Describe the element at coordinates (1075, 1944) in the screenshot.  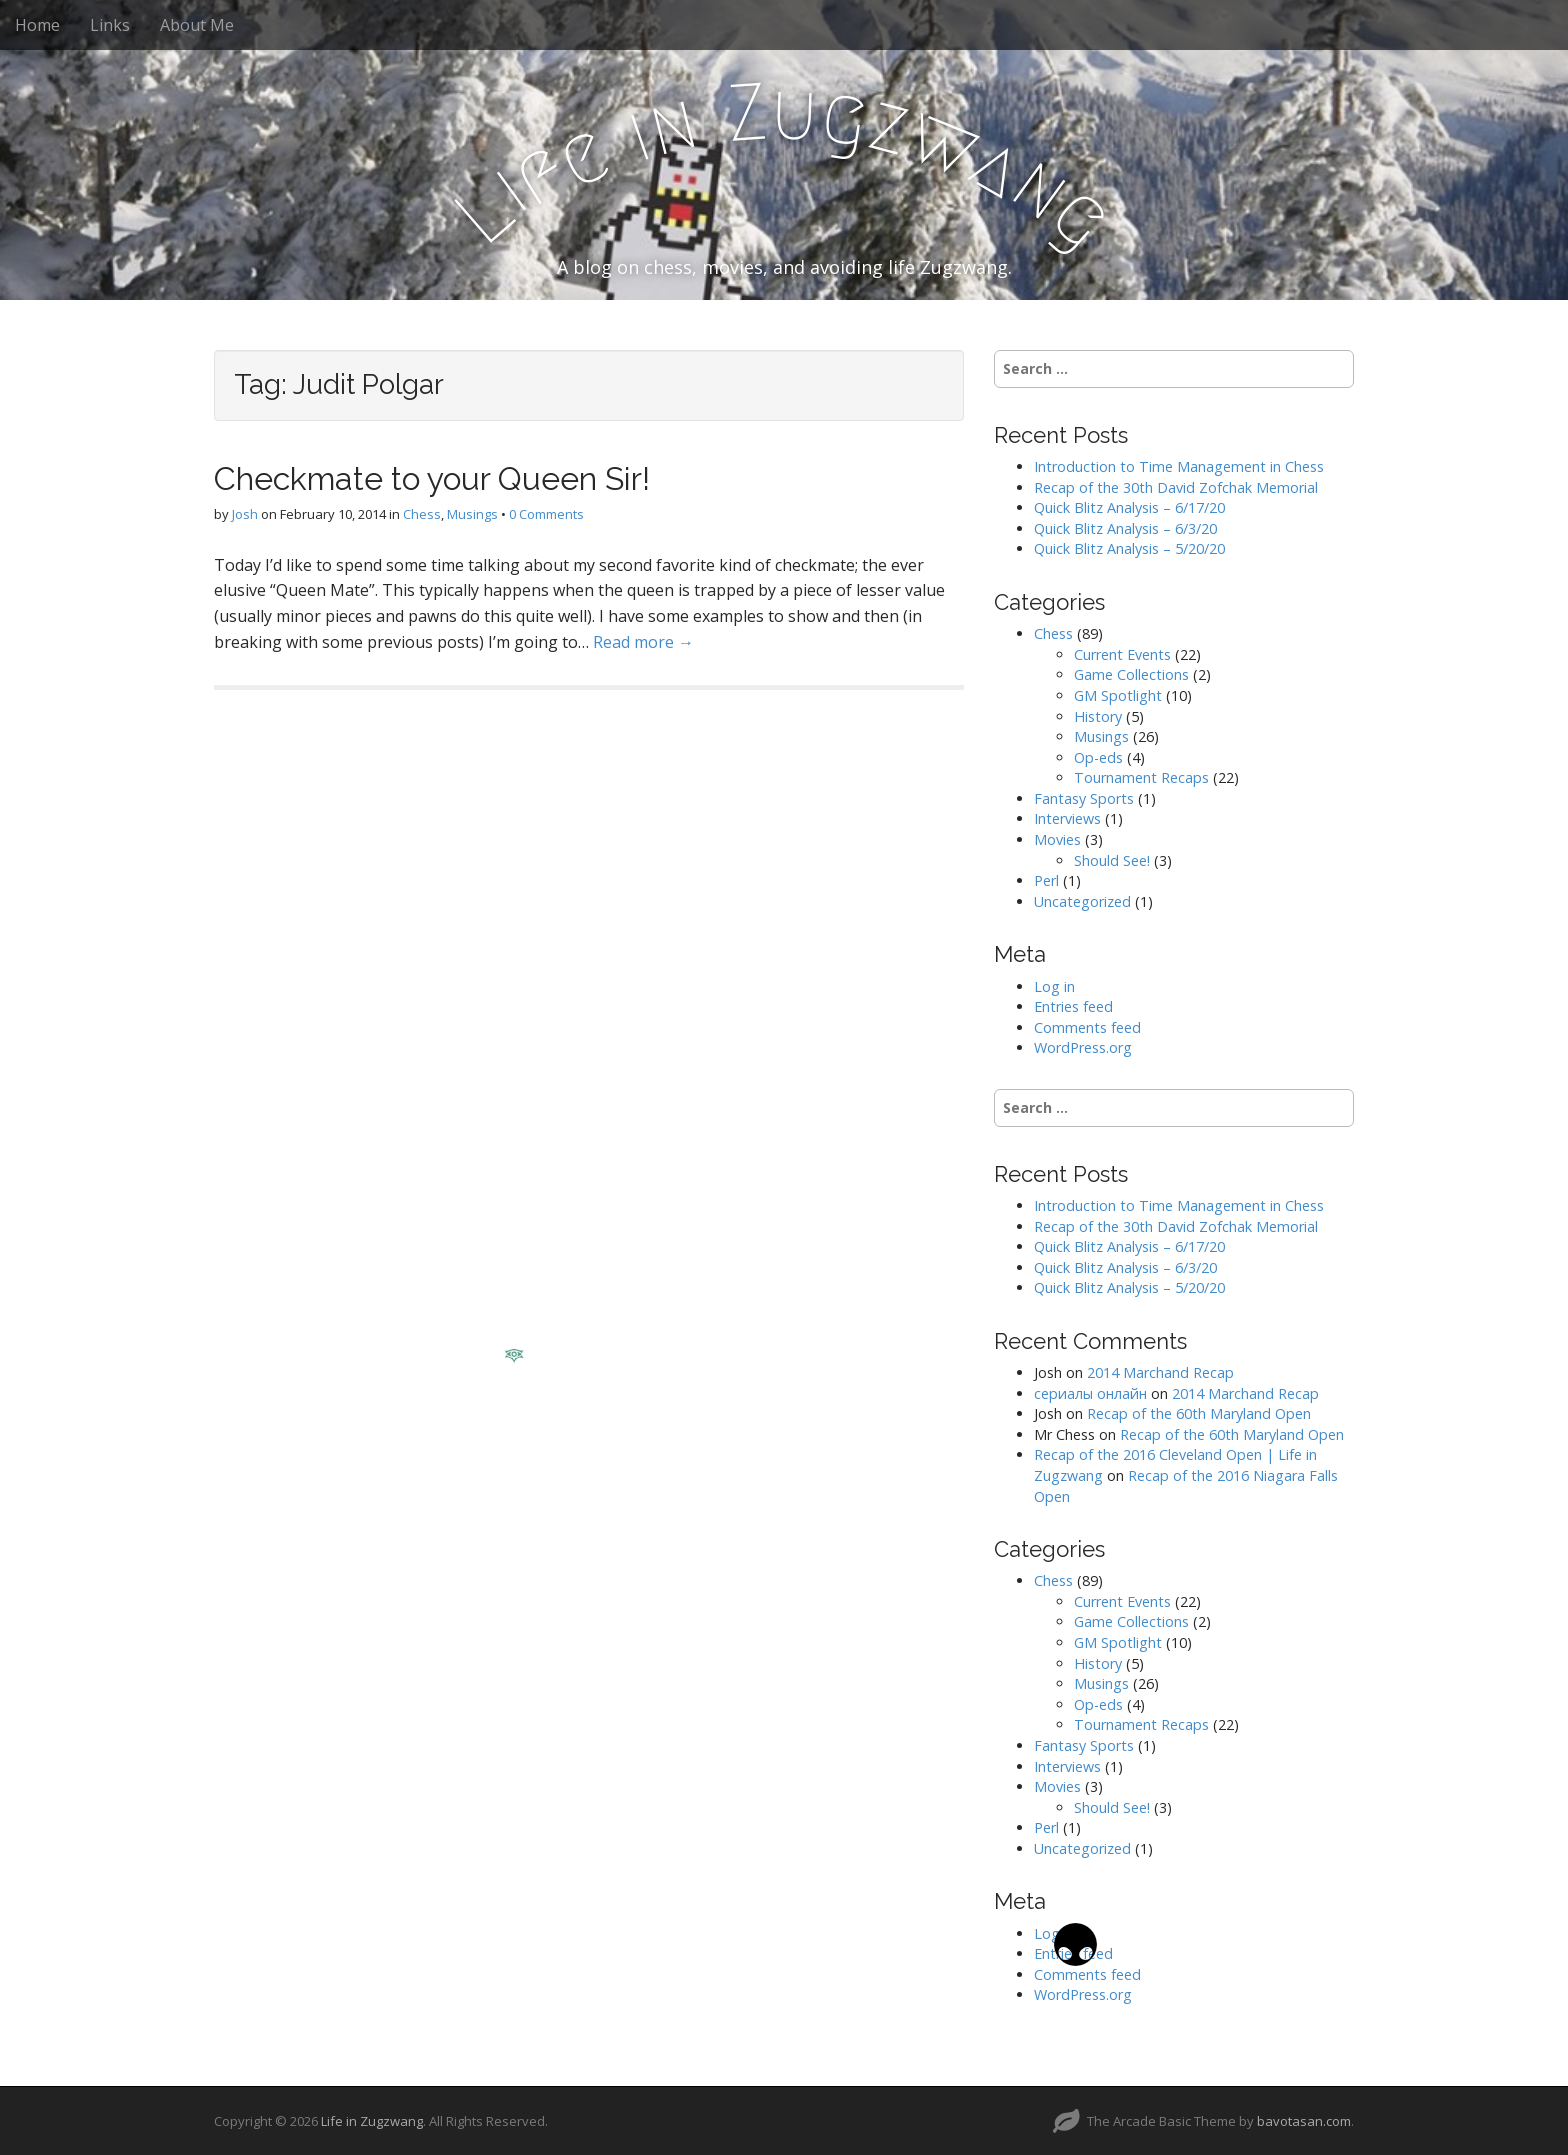
I see `select or summon a soul vessel item` at that location.